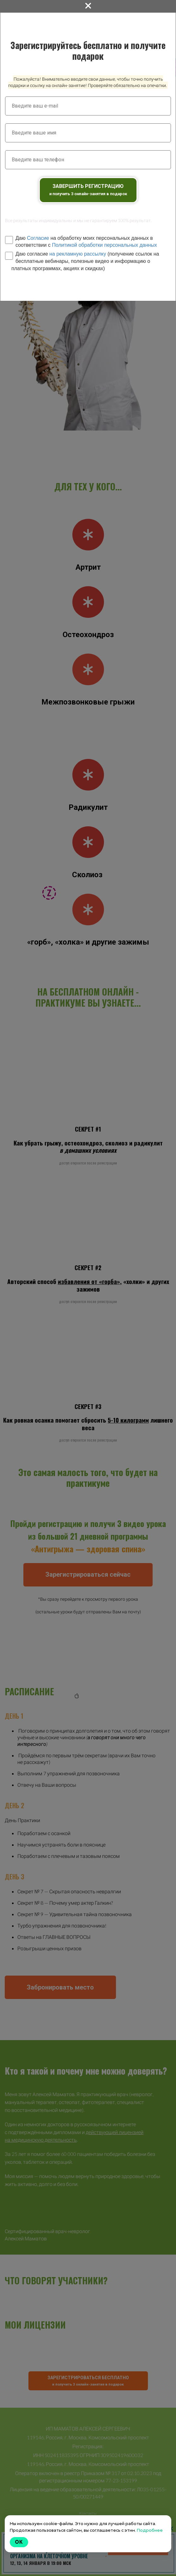 Image resolution: width=176 pixels, height=2576 pixels. Describe the element at coordinates (49, 893) in the screenshot. I see `indicates a loading or processing state for sleep mode` at that location.